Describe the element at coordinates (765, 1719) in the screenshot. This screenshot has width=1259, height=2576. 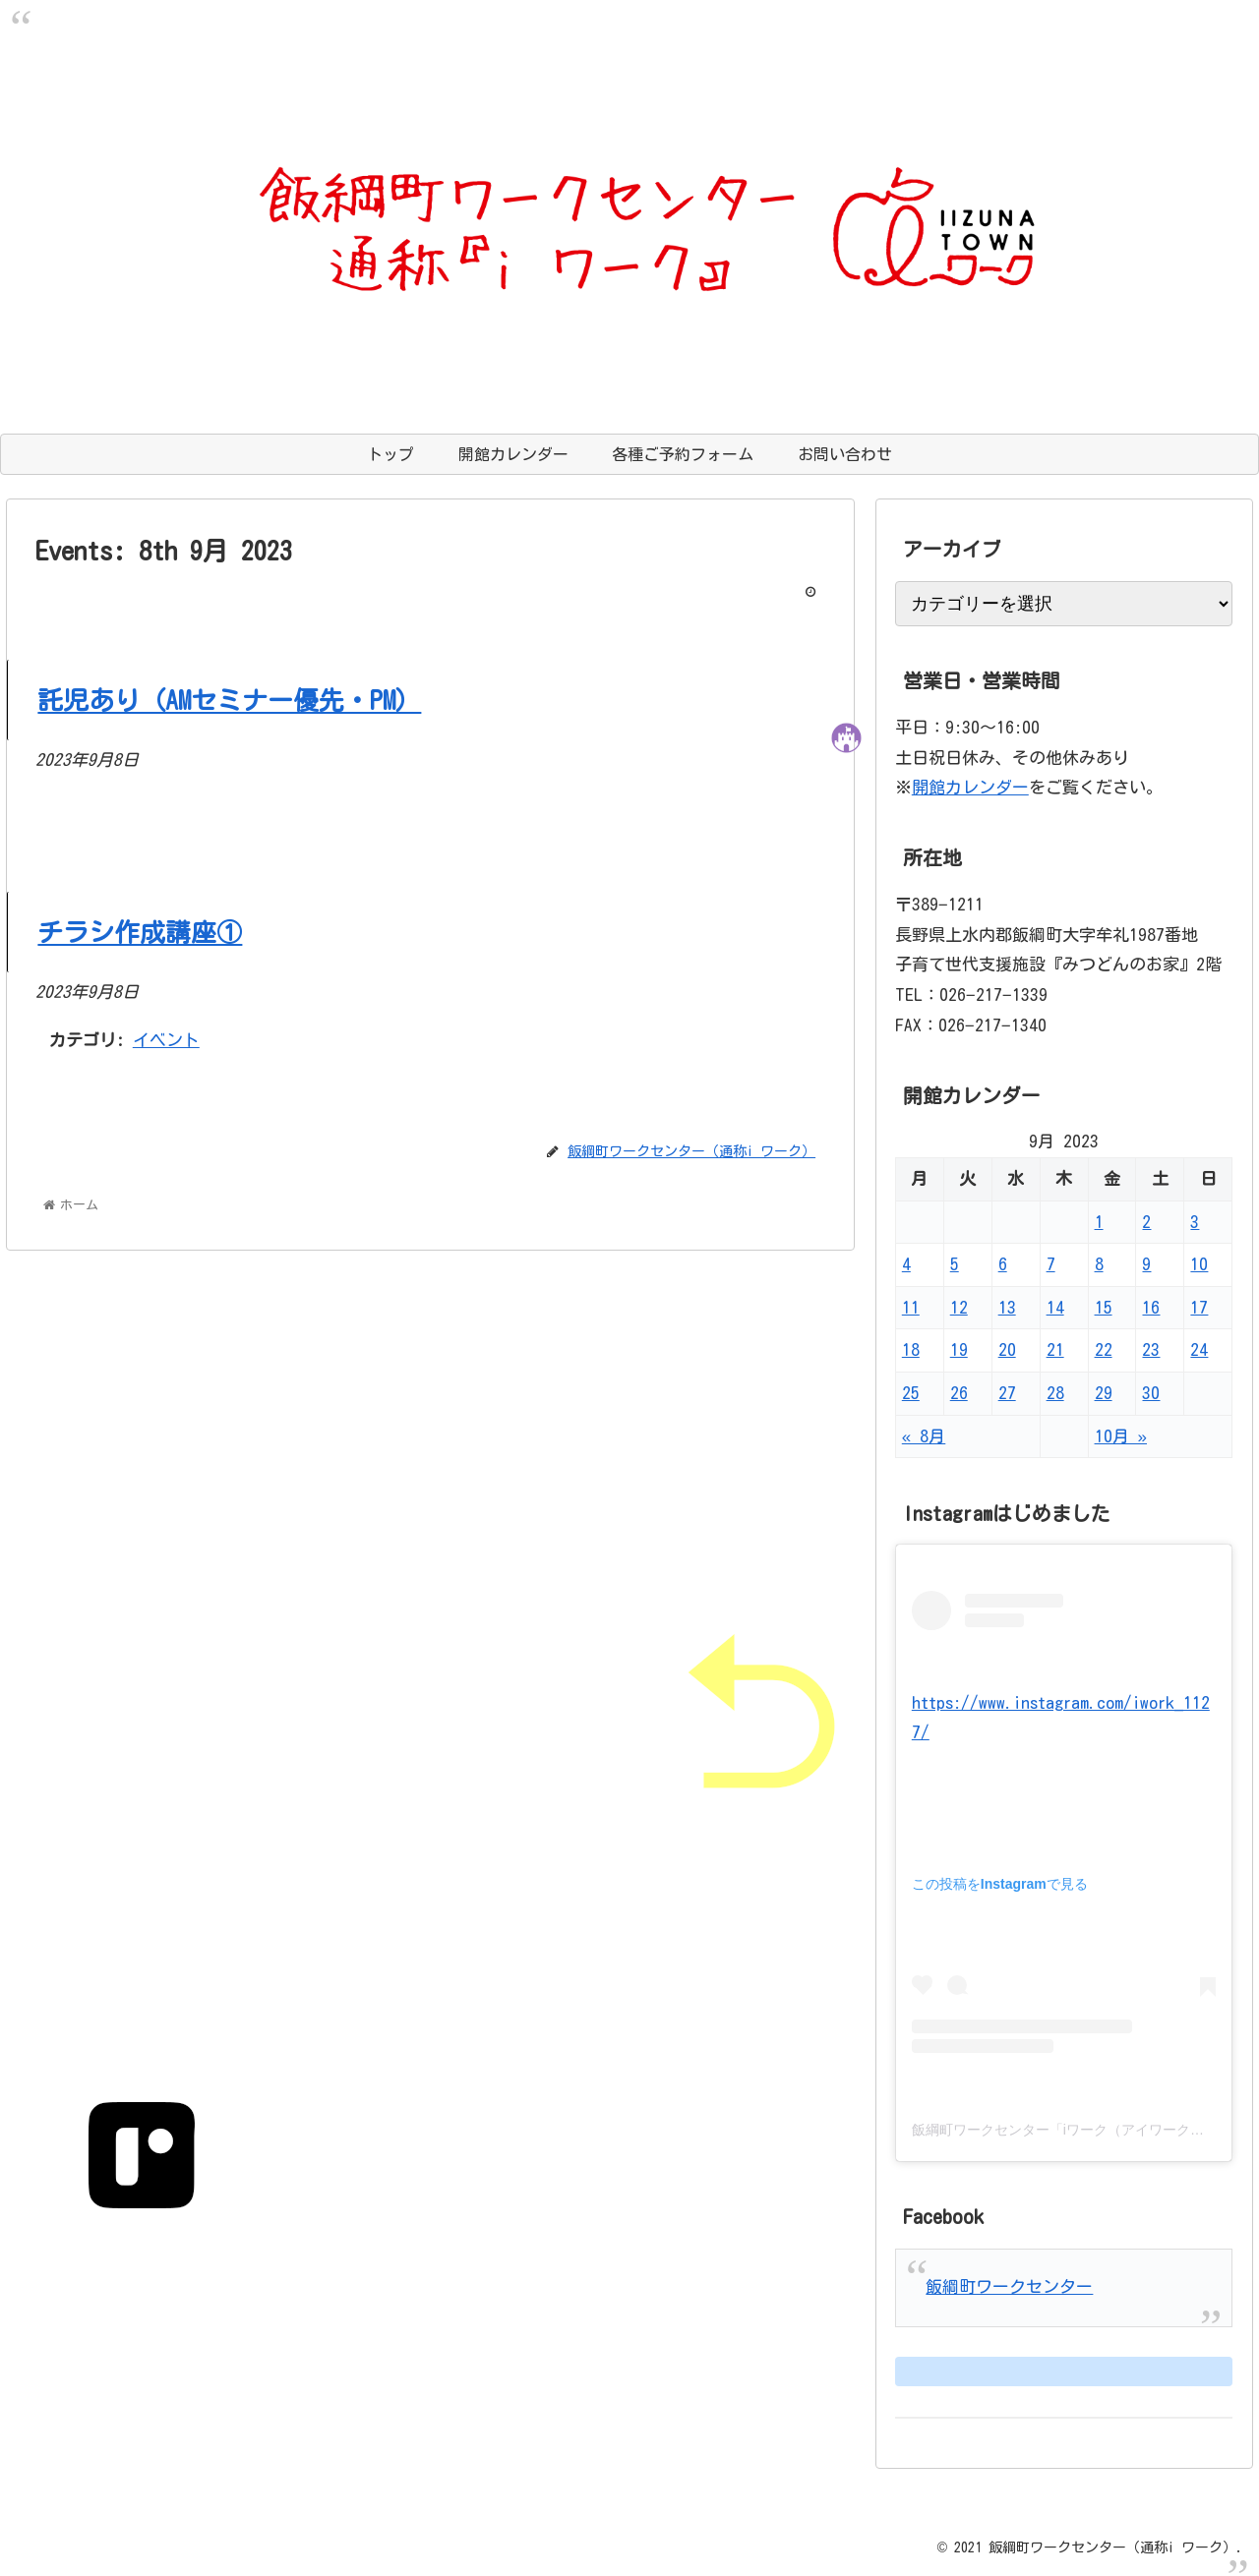
I see `go back to the previous screen` at that location.